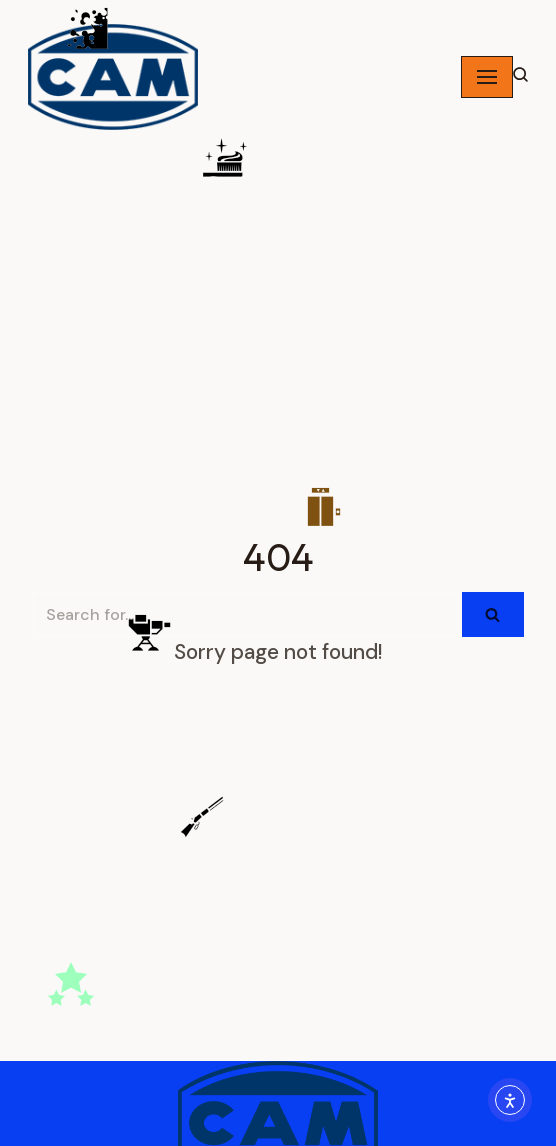 The width and height of the screenshot is (556, 1146). What do you see at coordinates (87, 28) in the screenshot?
I see `indicates ink or paint splatter effect tool` at bounding box center [87, 28].